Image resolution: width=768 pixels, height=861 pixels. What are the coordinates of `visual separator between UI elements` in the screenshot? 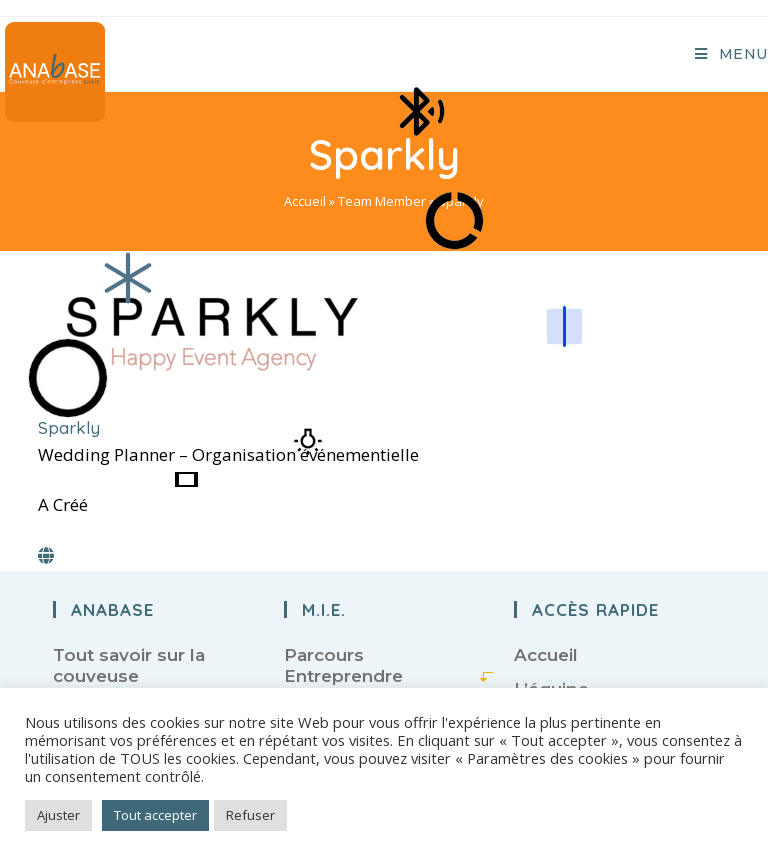 It's located at (564, 326).